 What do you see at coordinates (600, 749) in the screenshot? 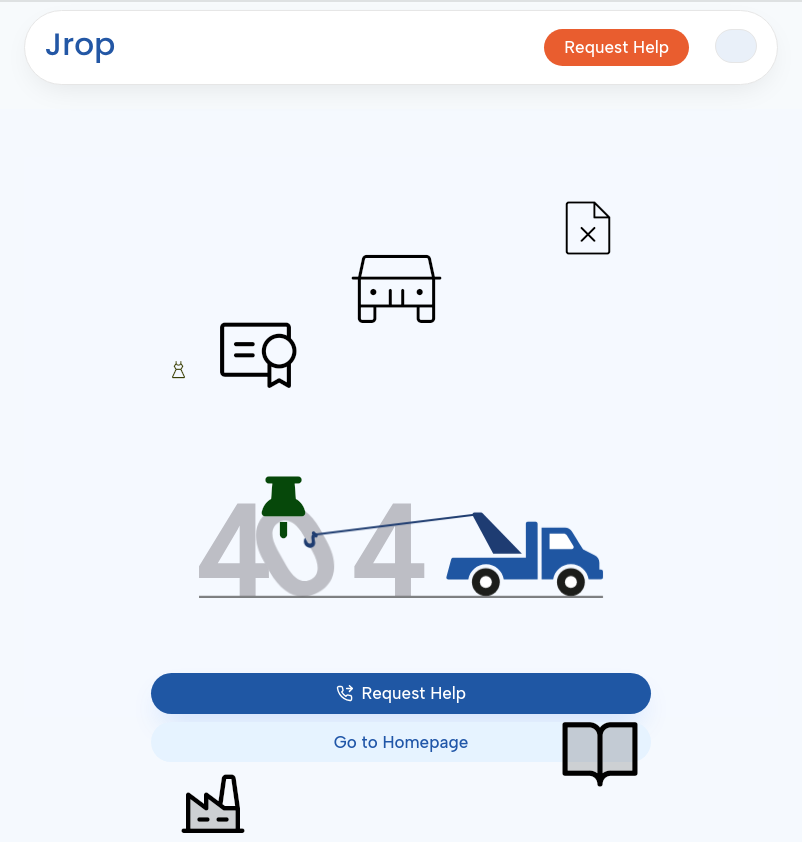
I see `open reading mode or e-book viewer` at bounding box center [600, 749].